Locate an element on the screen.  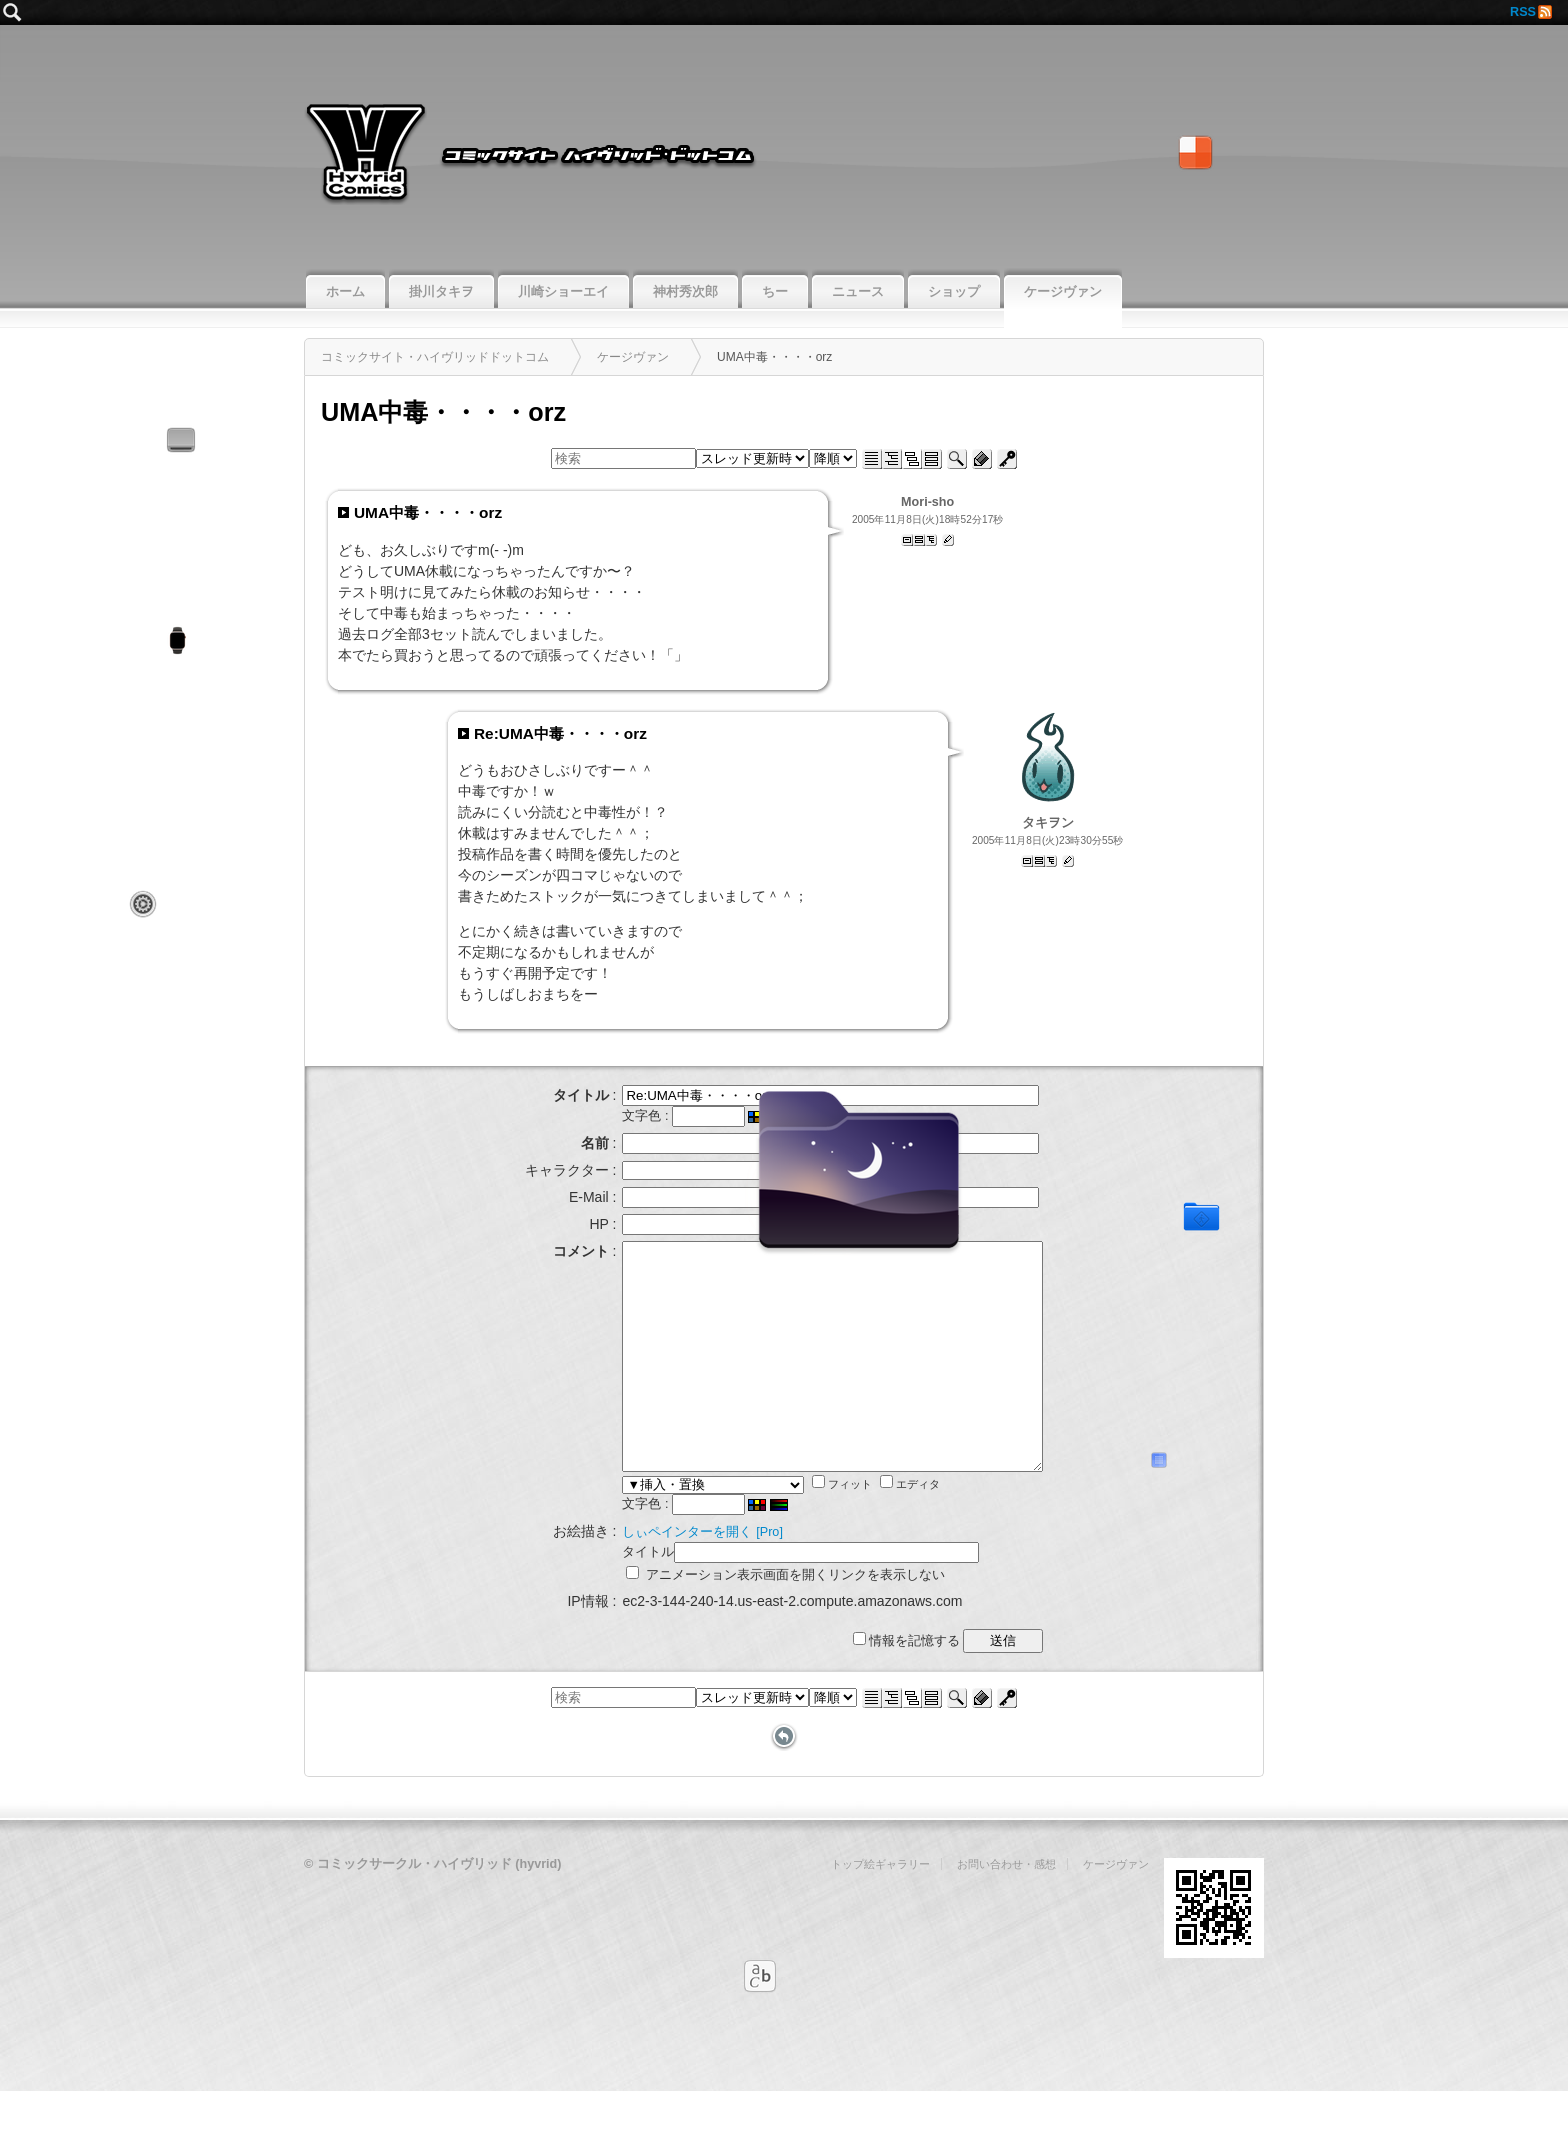
view or edit document properties is located at coordinates (143, 904).